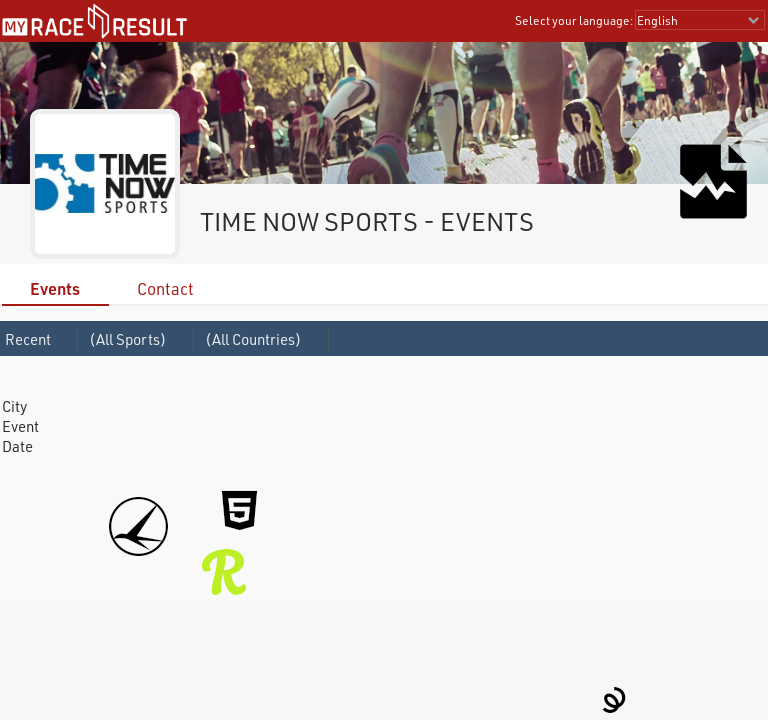 The height and width of the screenshot is (720, 768). Describe the element at coordinates (614, 700) in the screenshot. I see `spring creators platform logo` at that location.